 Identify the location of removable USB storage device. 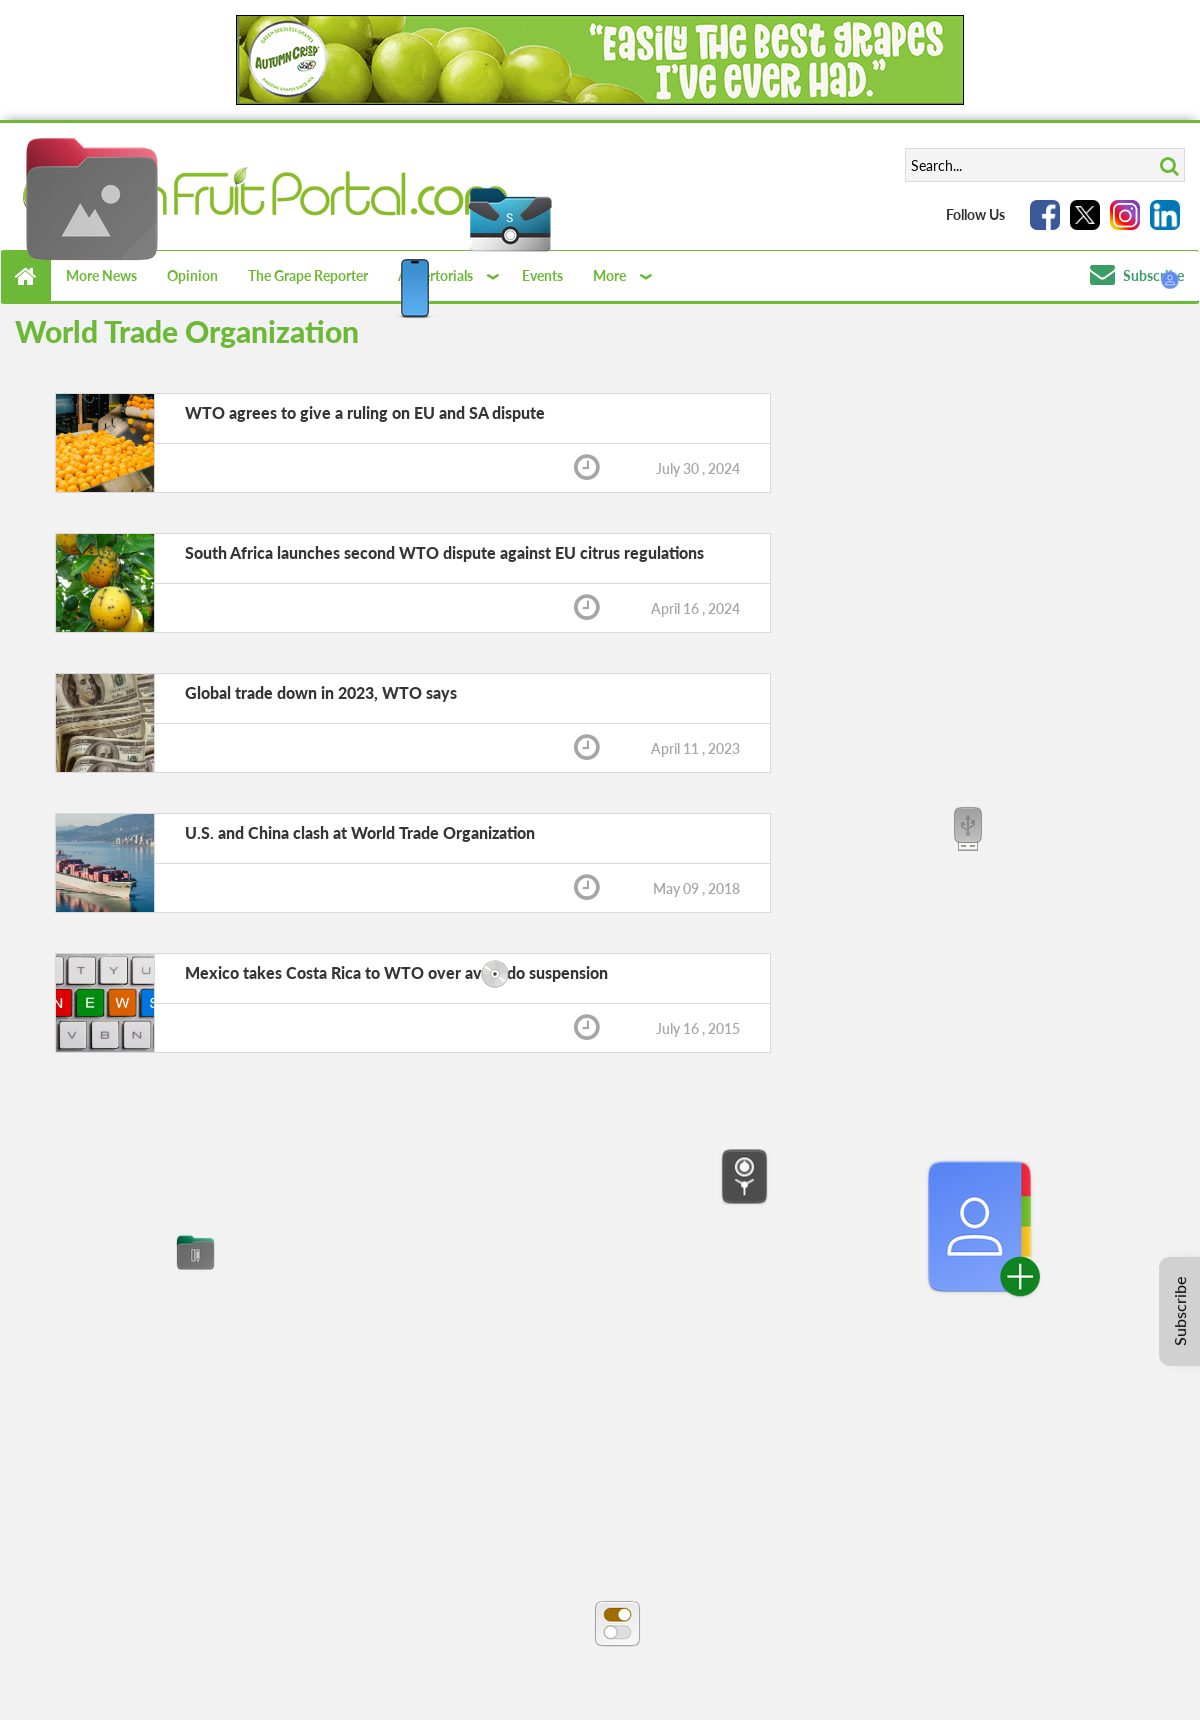
(968, 829).